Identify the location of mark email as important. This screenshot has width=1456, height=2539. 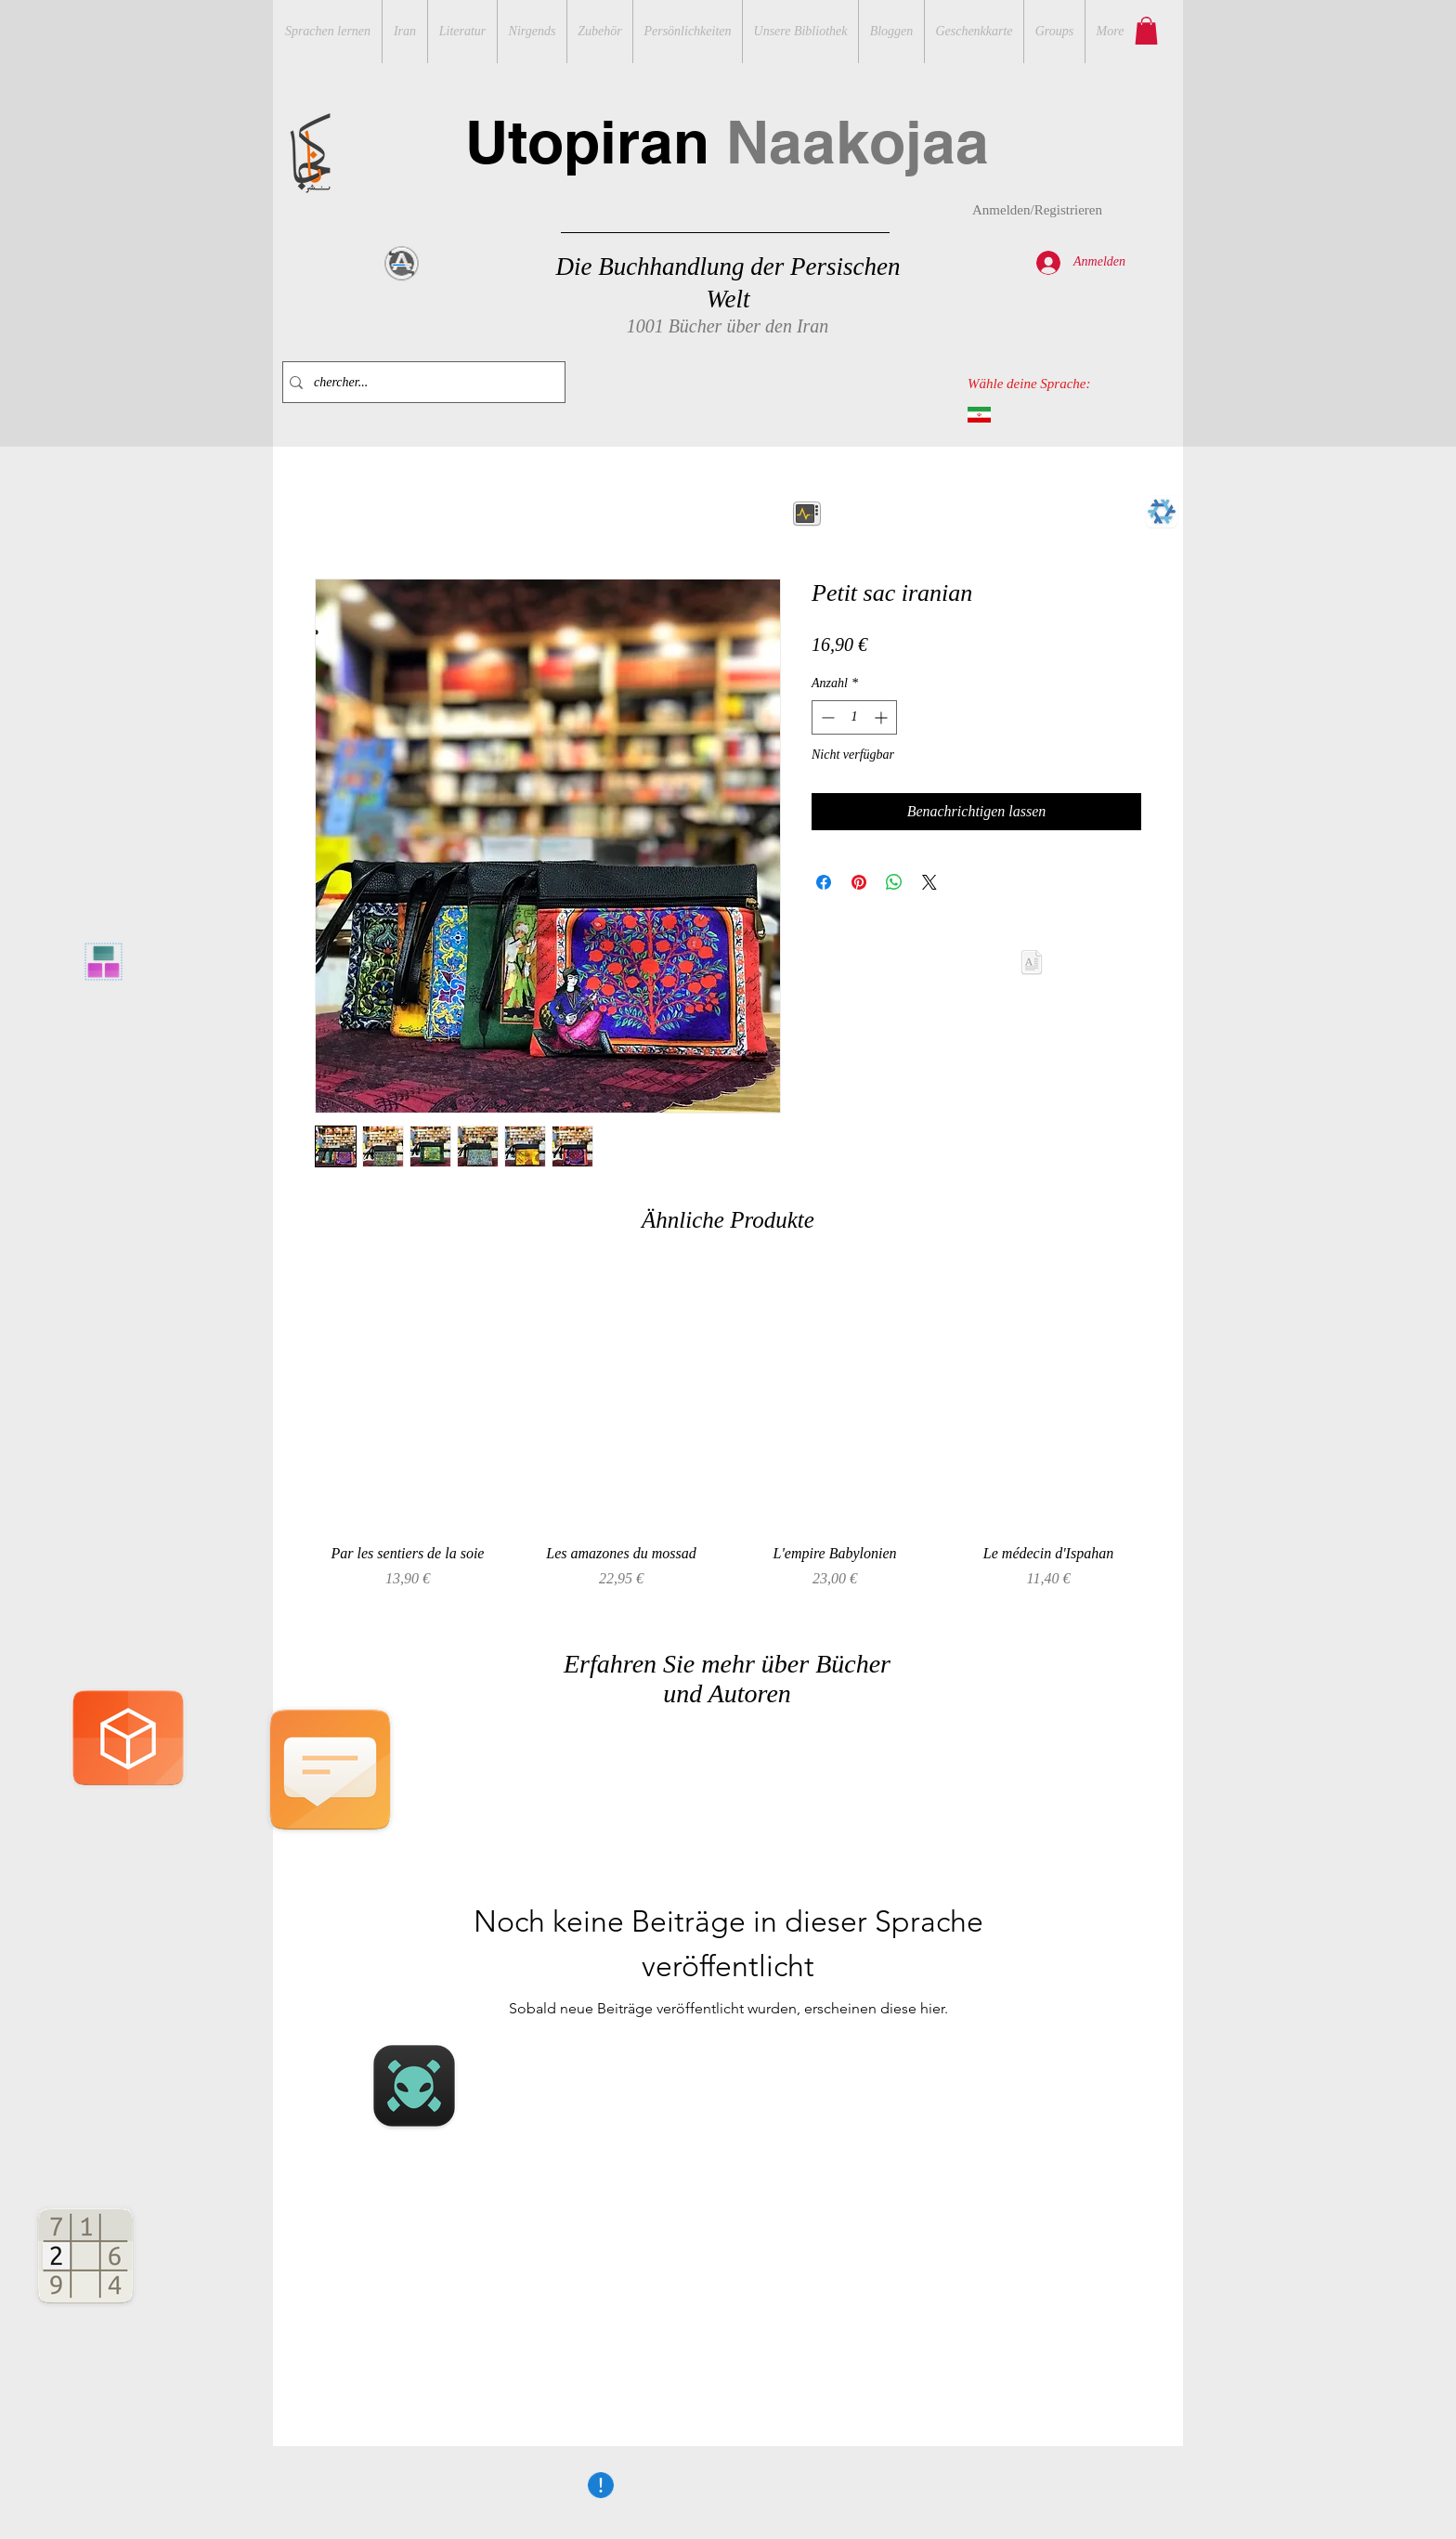
(601, 2485).